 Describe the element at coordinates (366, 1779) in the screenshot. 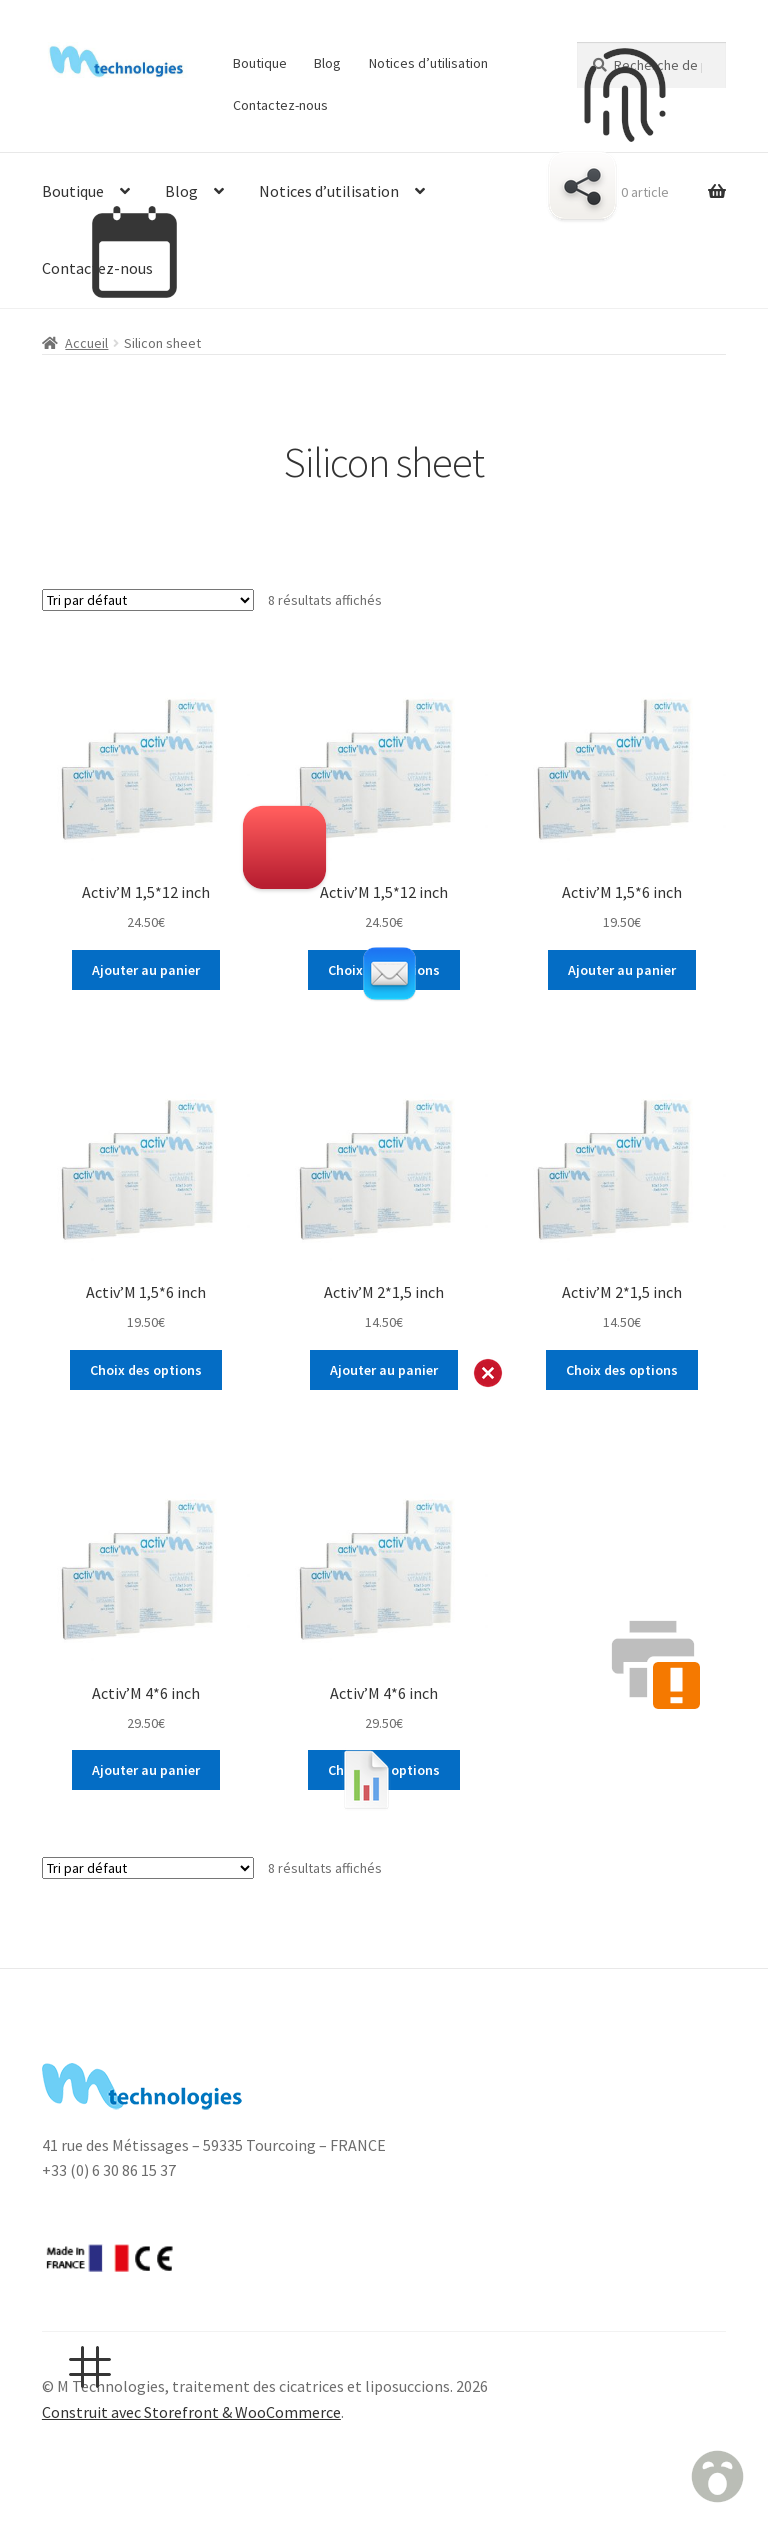

I see `open an opendocument chart file` at that location.